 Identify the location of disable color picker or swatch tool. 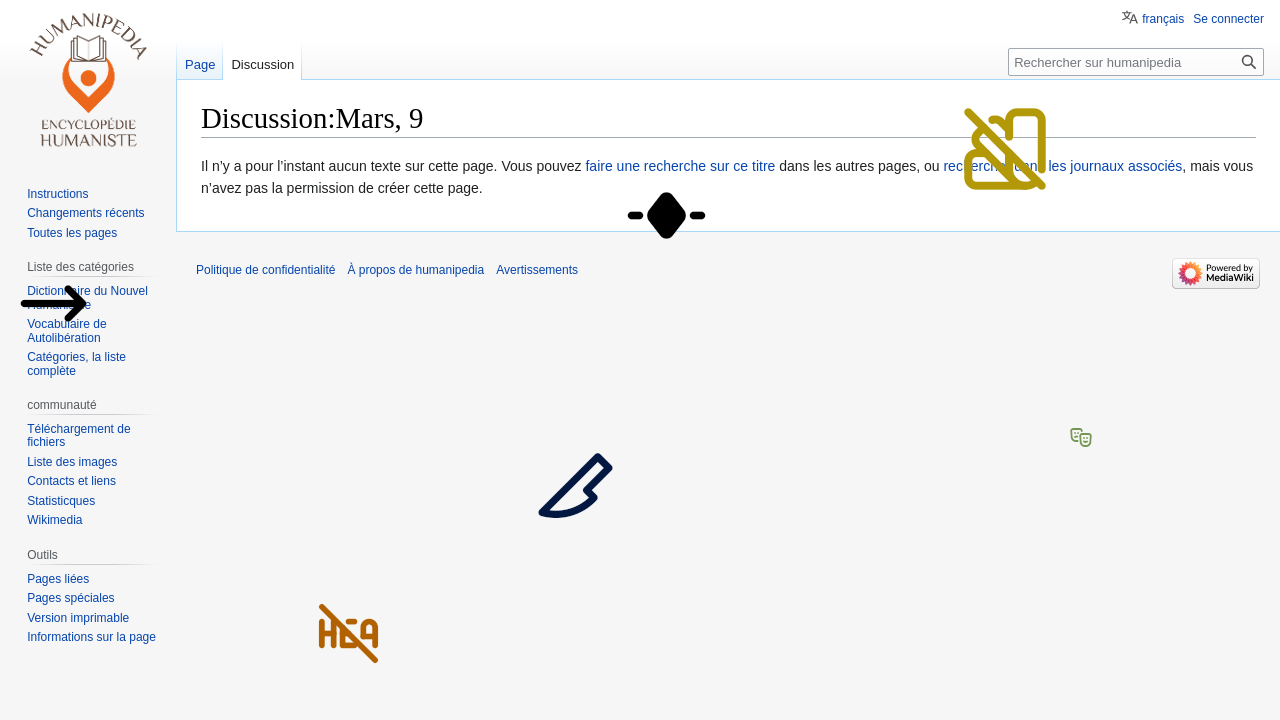
(1005, 149).